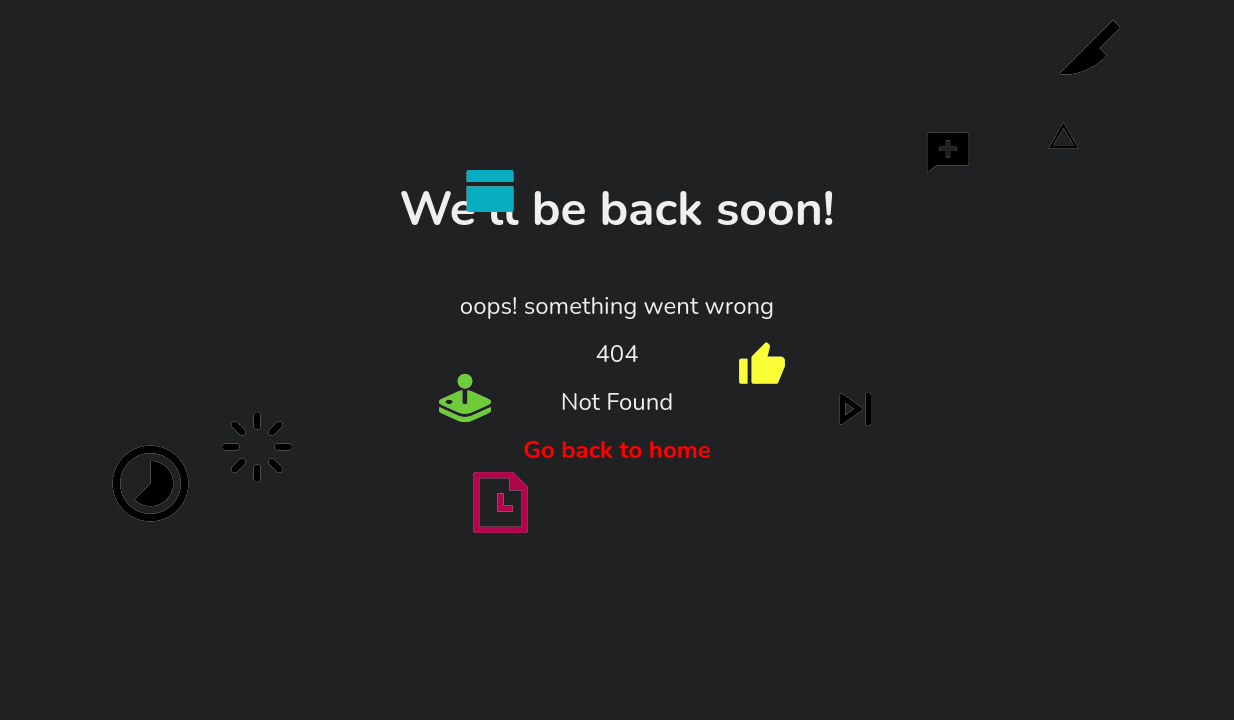 The height and width of the screenshot is (720, 1234). Describe the element at coordinates (257, 447) in the screenshot. I see `indicates content is loading` at that location.